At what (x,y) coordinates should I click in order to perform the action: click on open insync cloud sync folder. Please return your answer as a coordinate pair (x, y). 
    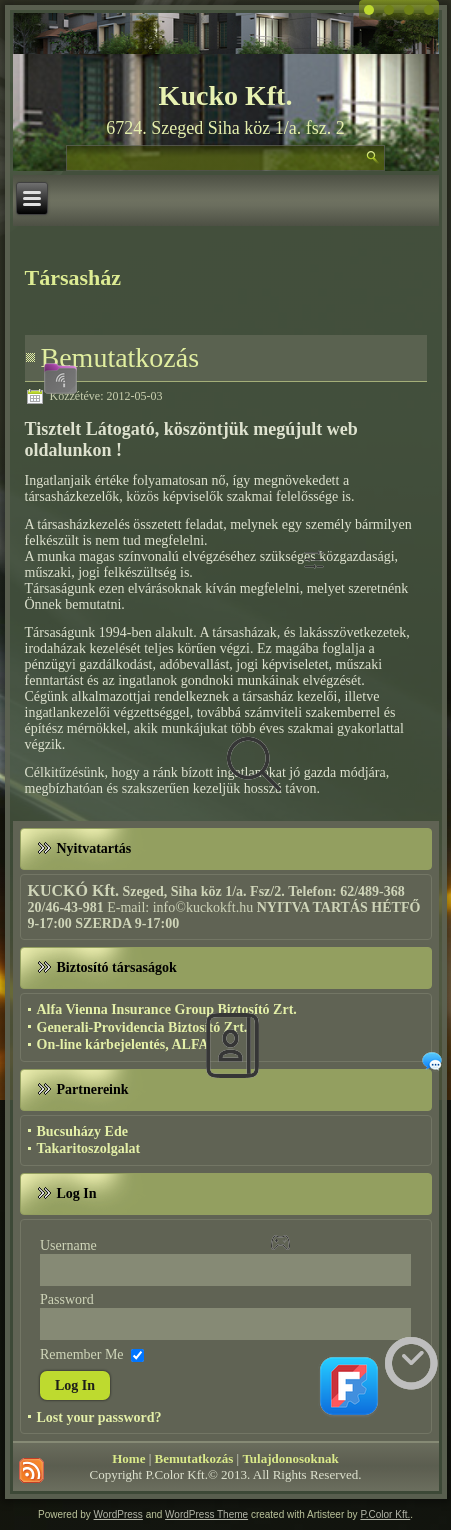
    Looking at the image, I should click on (60, 378).